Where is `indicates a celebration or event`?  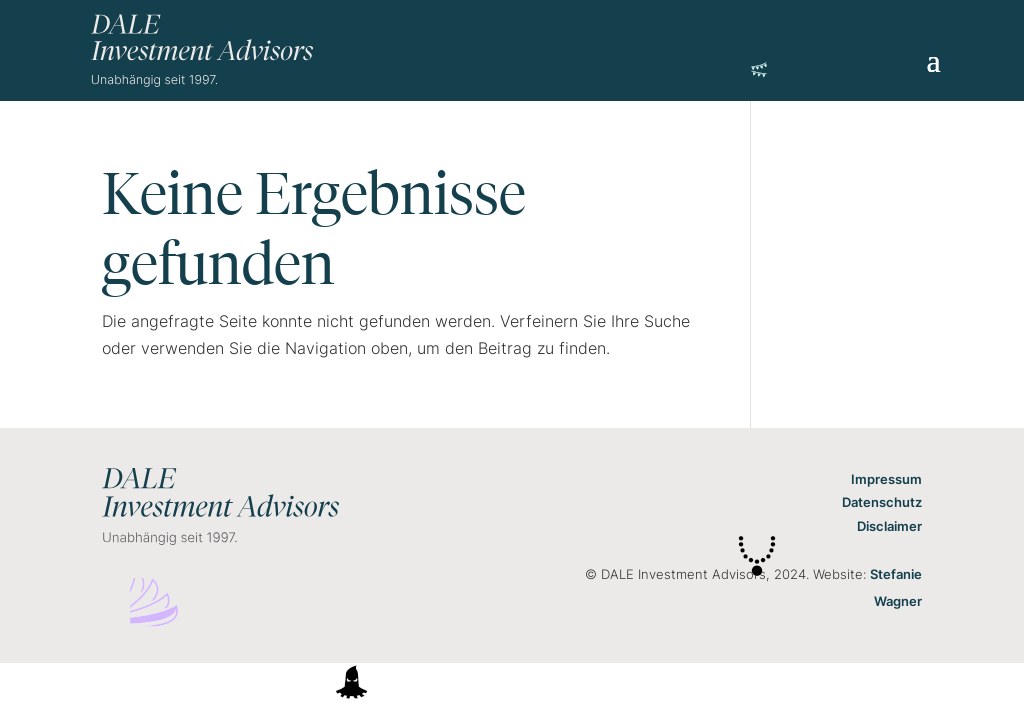 indicates a celebration or event is located at coordinates (759, 70).